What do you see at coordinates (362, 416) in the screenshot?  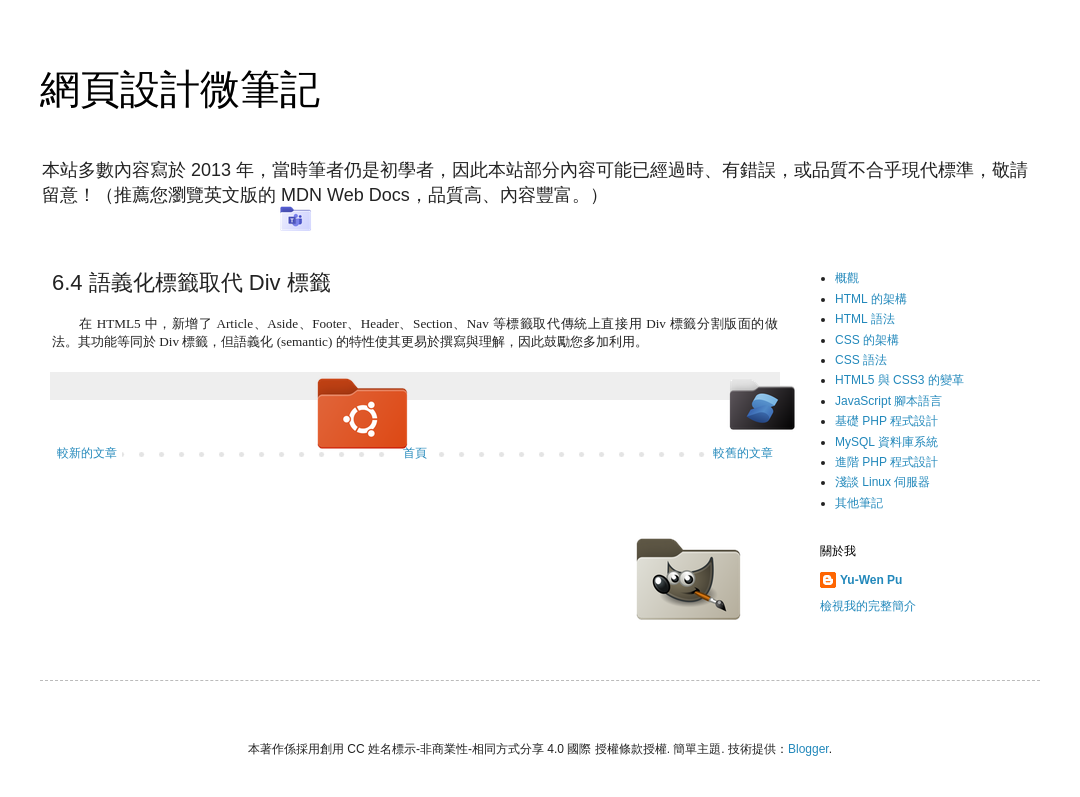 I see `open ubuntu system folder` at bounding box center [362, 416].